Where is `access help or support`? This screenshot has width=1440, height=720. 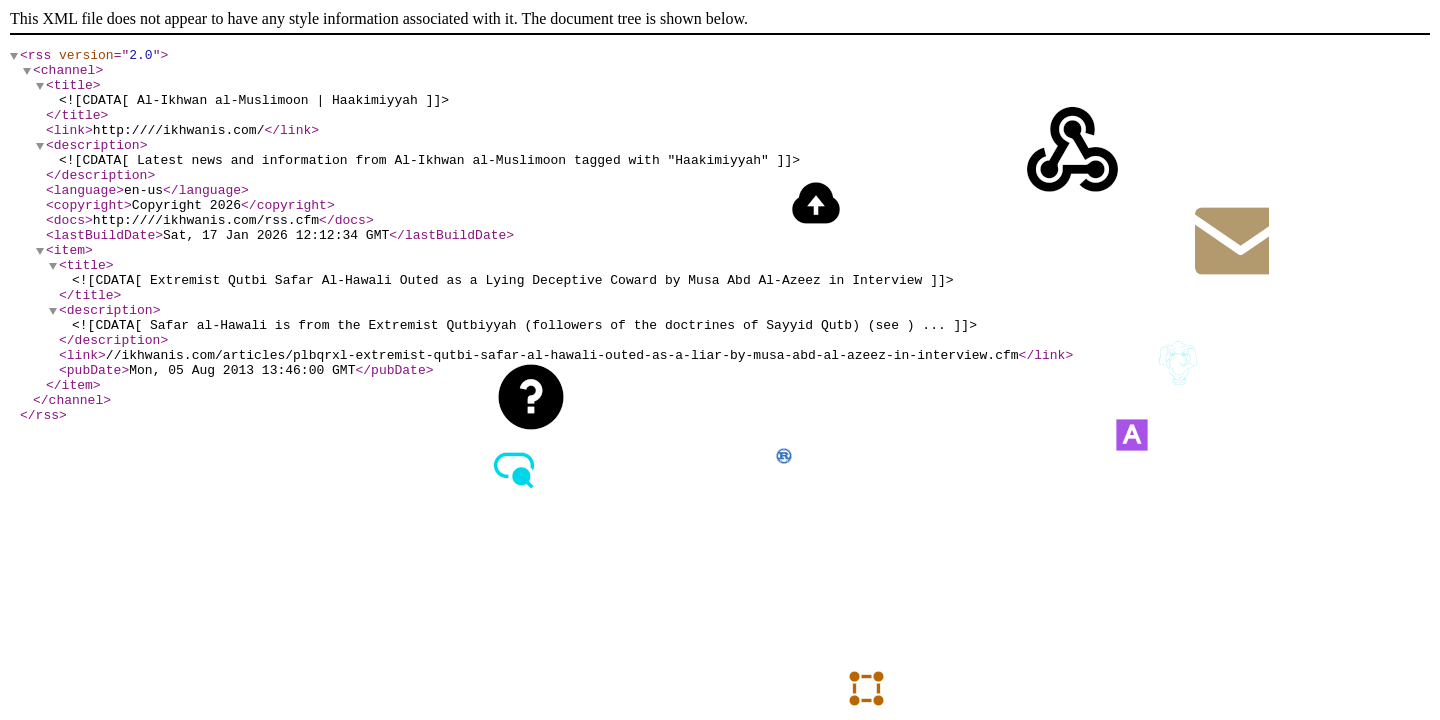
access help or support is located at coordinates (531, 397).